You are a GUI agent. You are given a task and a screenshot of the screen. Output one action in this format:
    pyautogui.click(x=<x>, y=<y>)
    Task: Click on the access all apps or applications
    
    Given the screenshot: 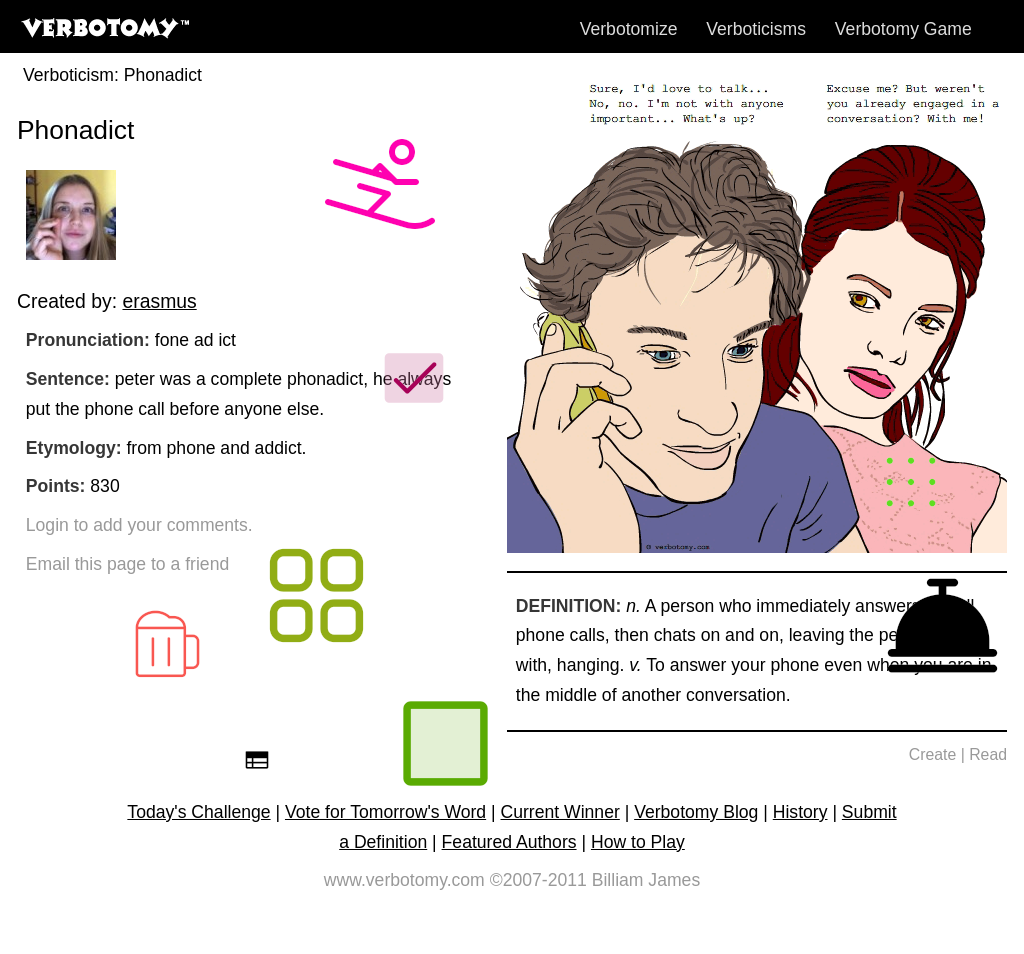 What is the action you would take?
    pyautogui.click(x=316, y=595)
    